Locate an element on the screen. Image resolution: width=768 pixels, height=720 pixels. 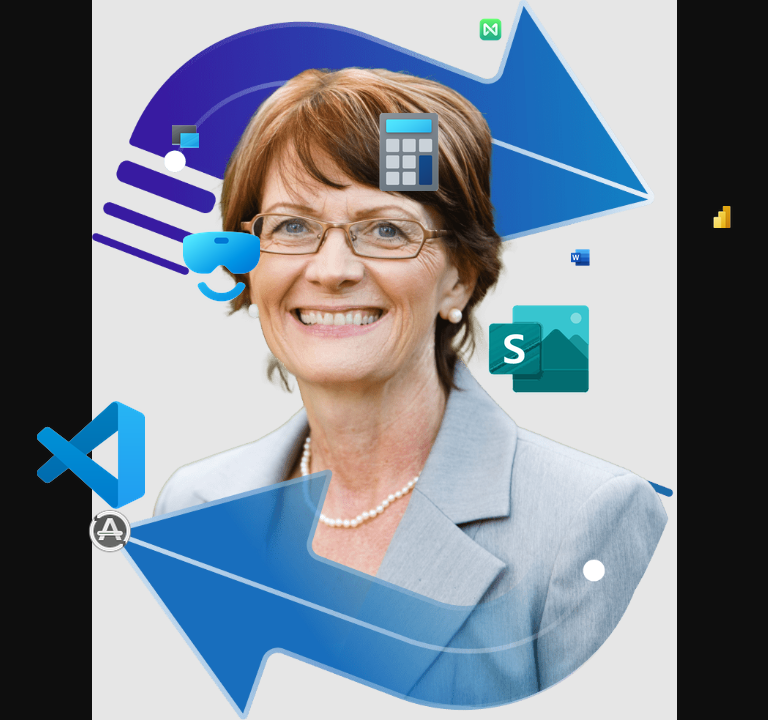
open the software update application is located at coordinates (110, 531).